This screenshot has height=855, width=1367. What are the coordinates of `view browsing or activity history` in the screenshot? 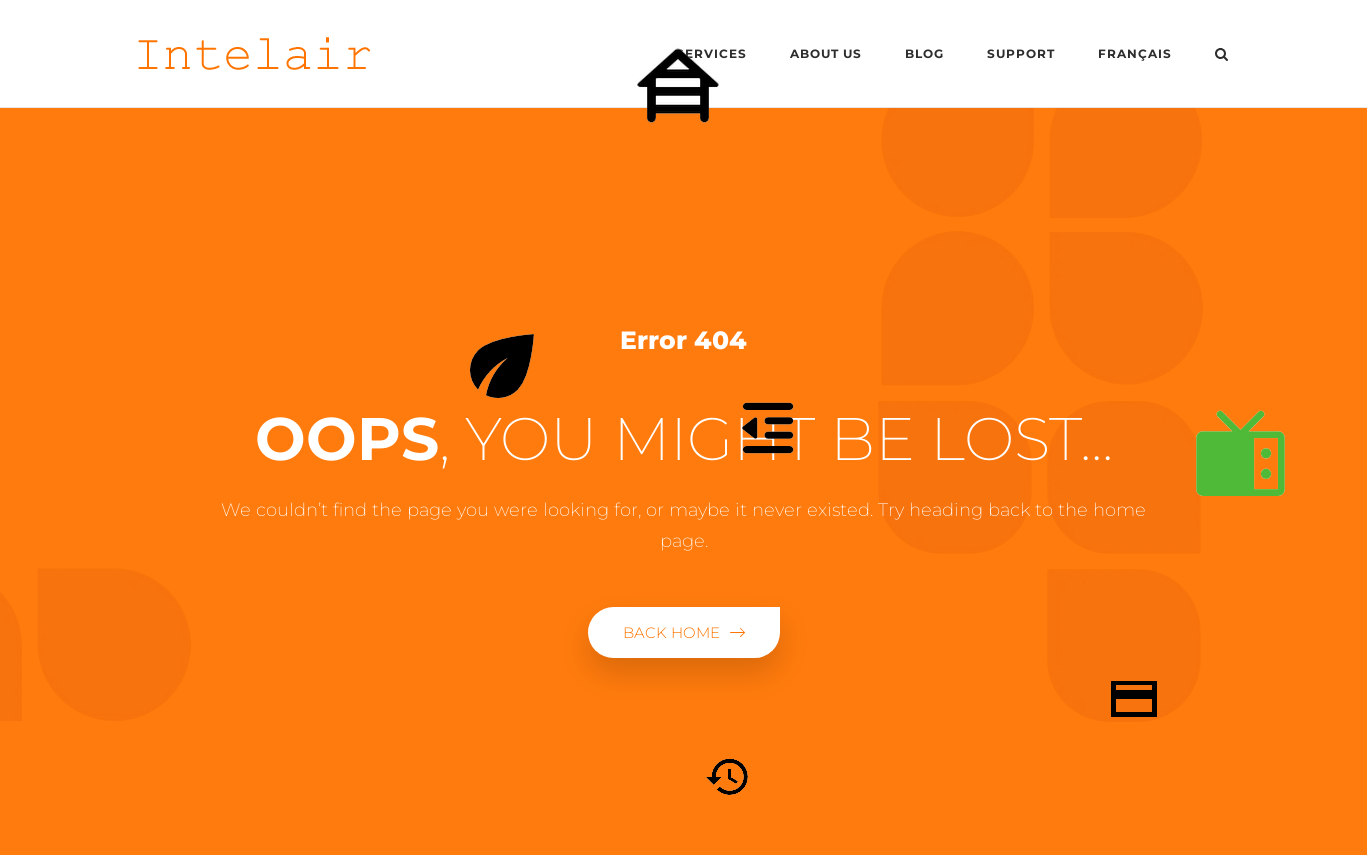 It's located at (728, 777).